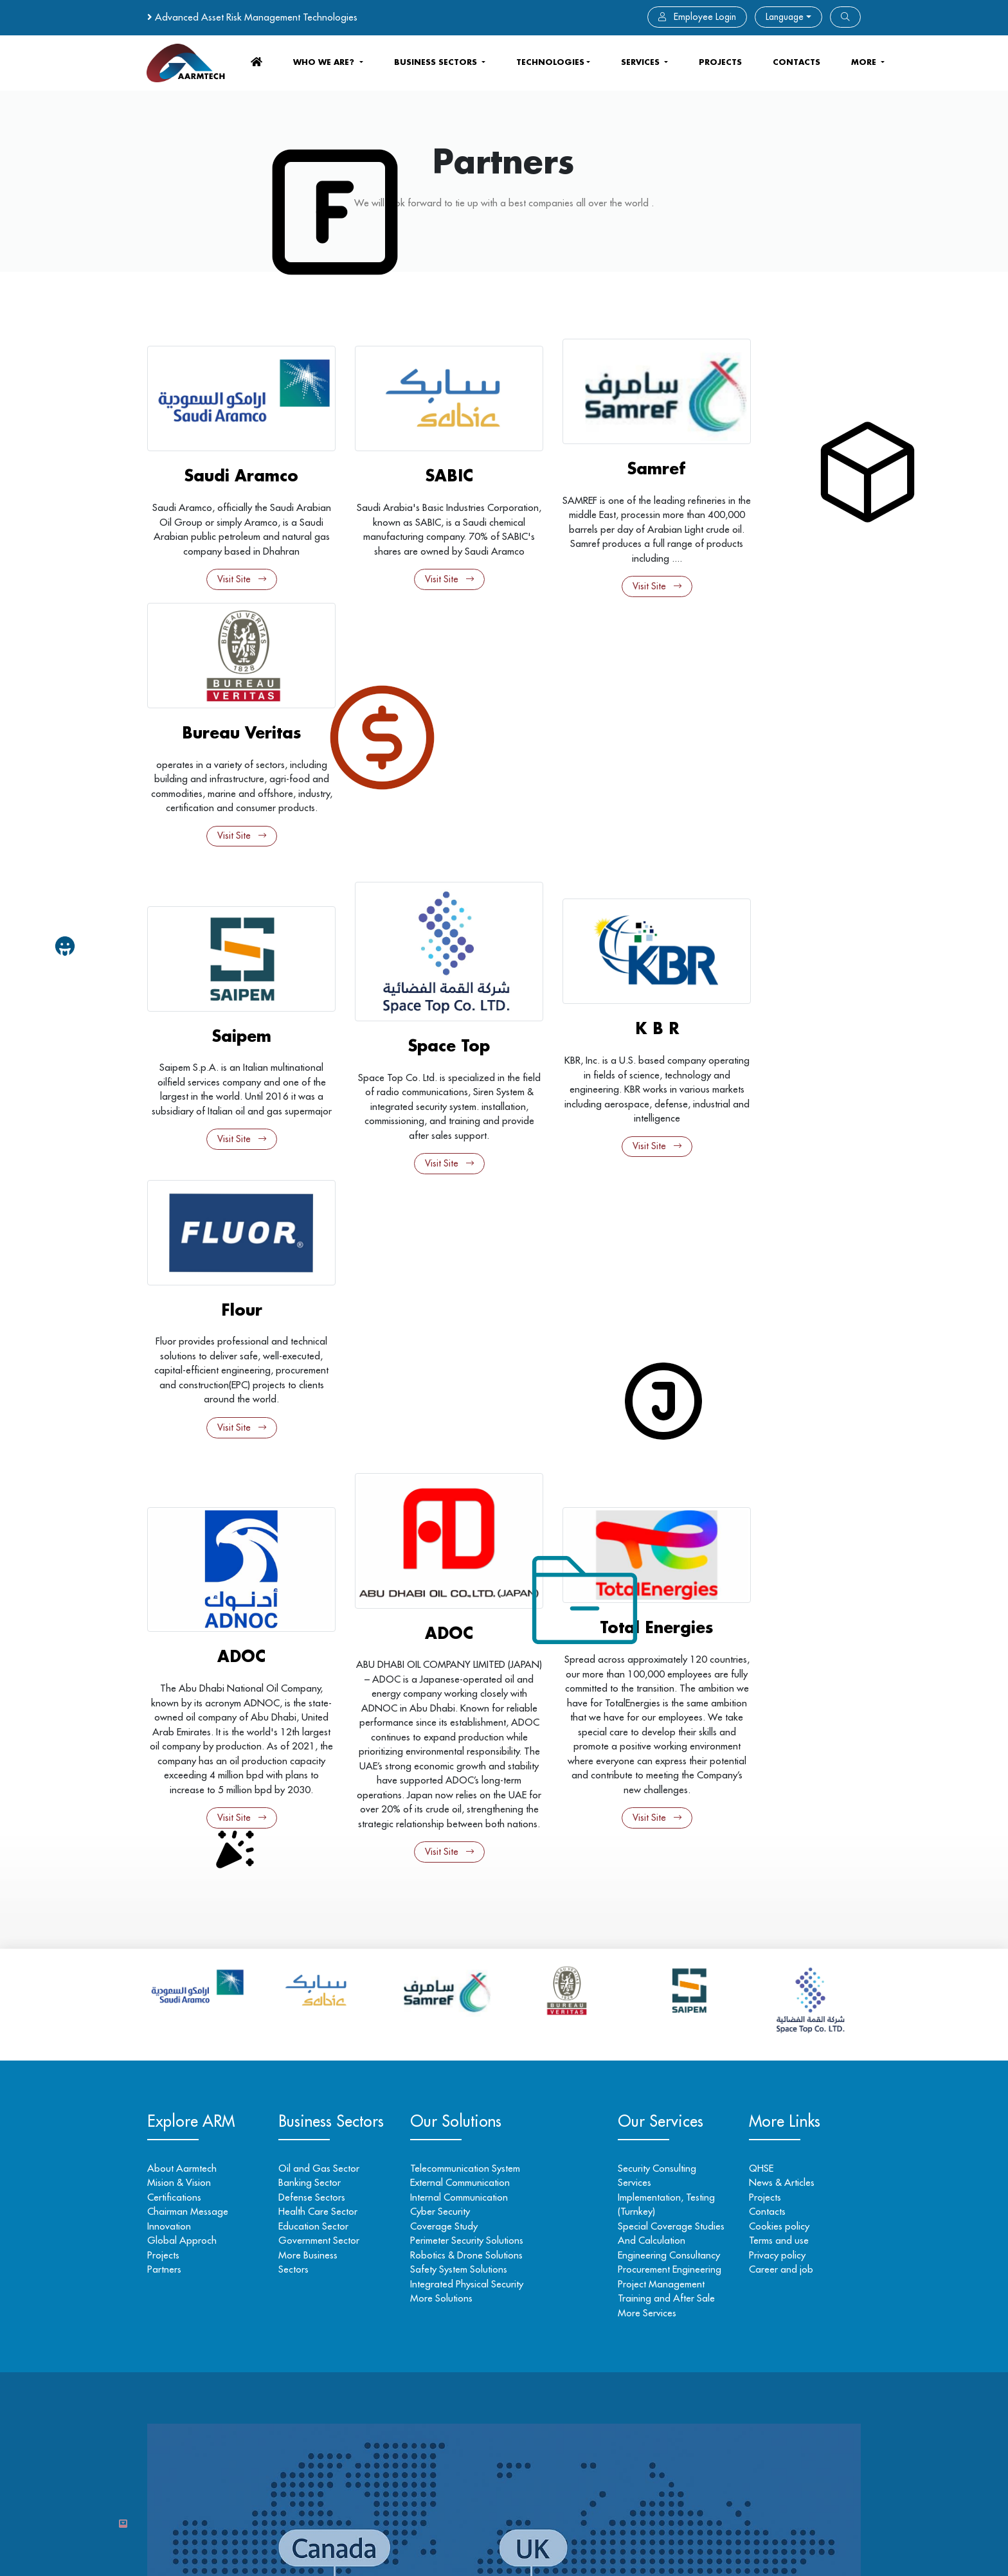  I want to click on collapse the bottom navigation bar, so click(123, 2523).